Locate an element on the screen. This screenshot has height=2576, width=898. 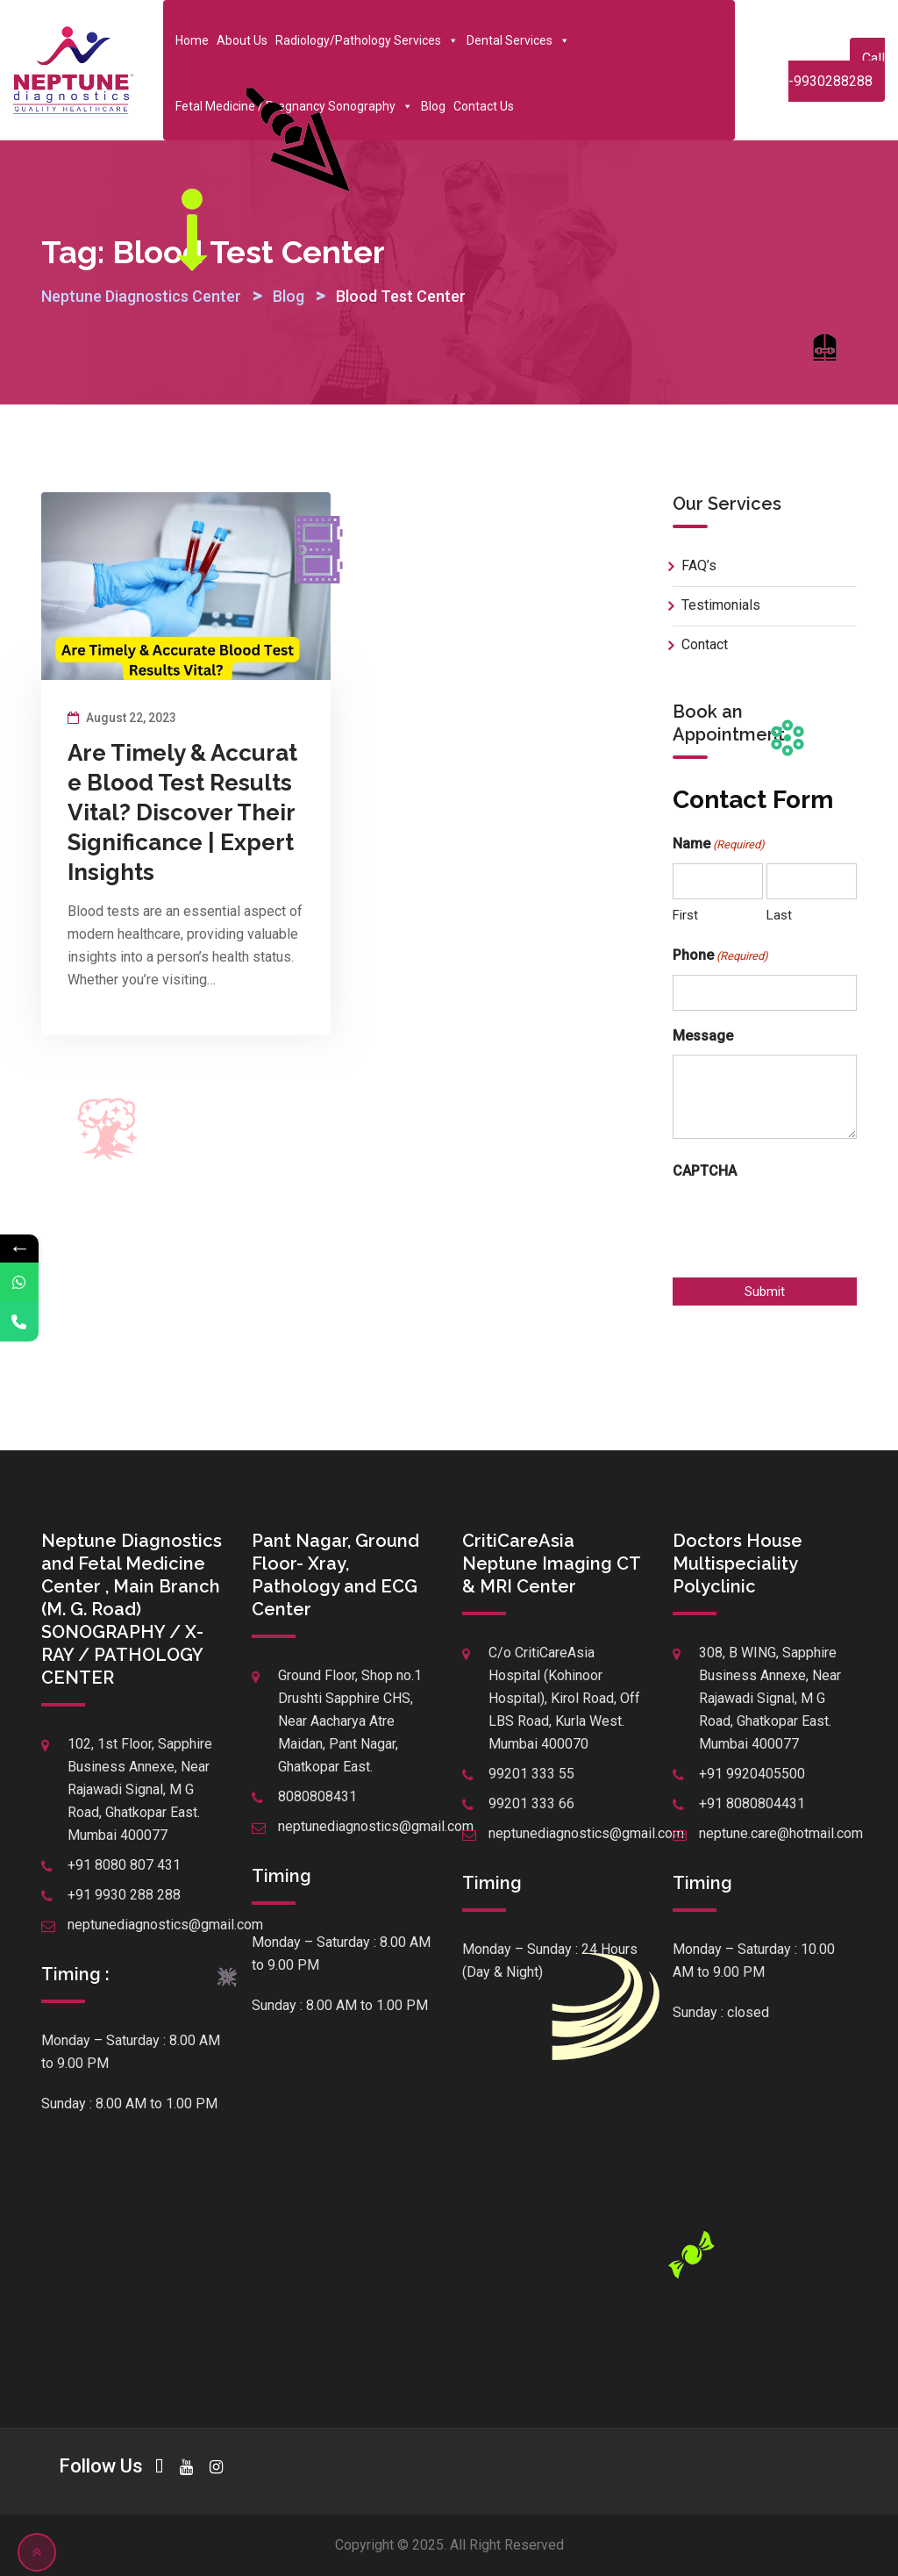
select arrow or projectile type in archery game is located at coordinates (298, 140).